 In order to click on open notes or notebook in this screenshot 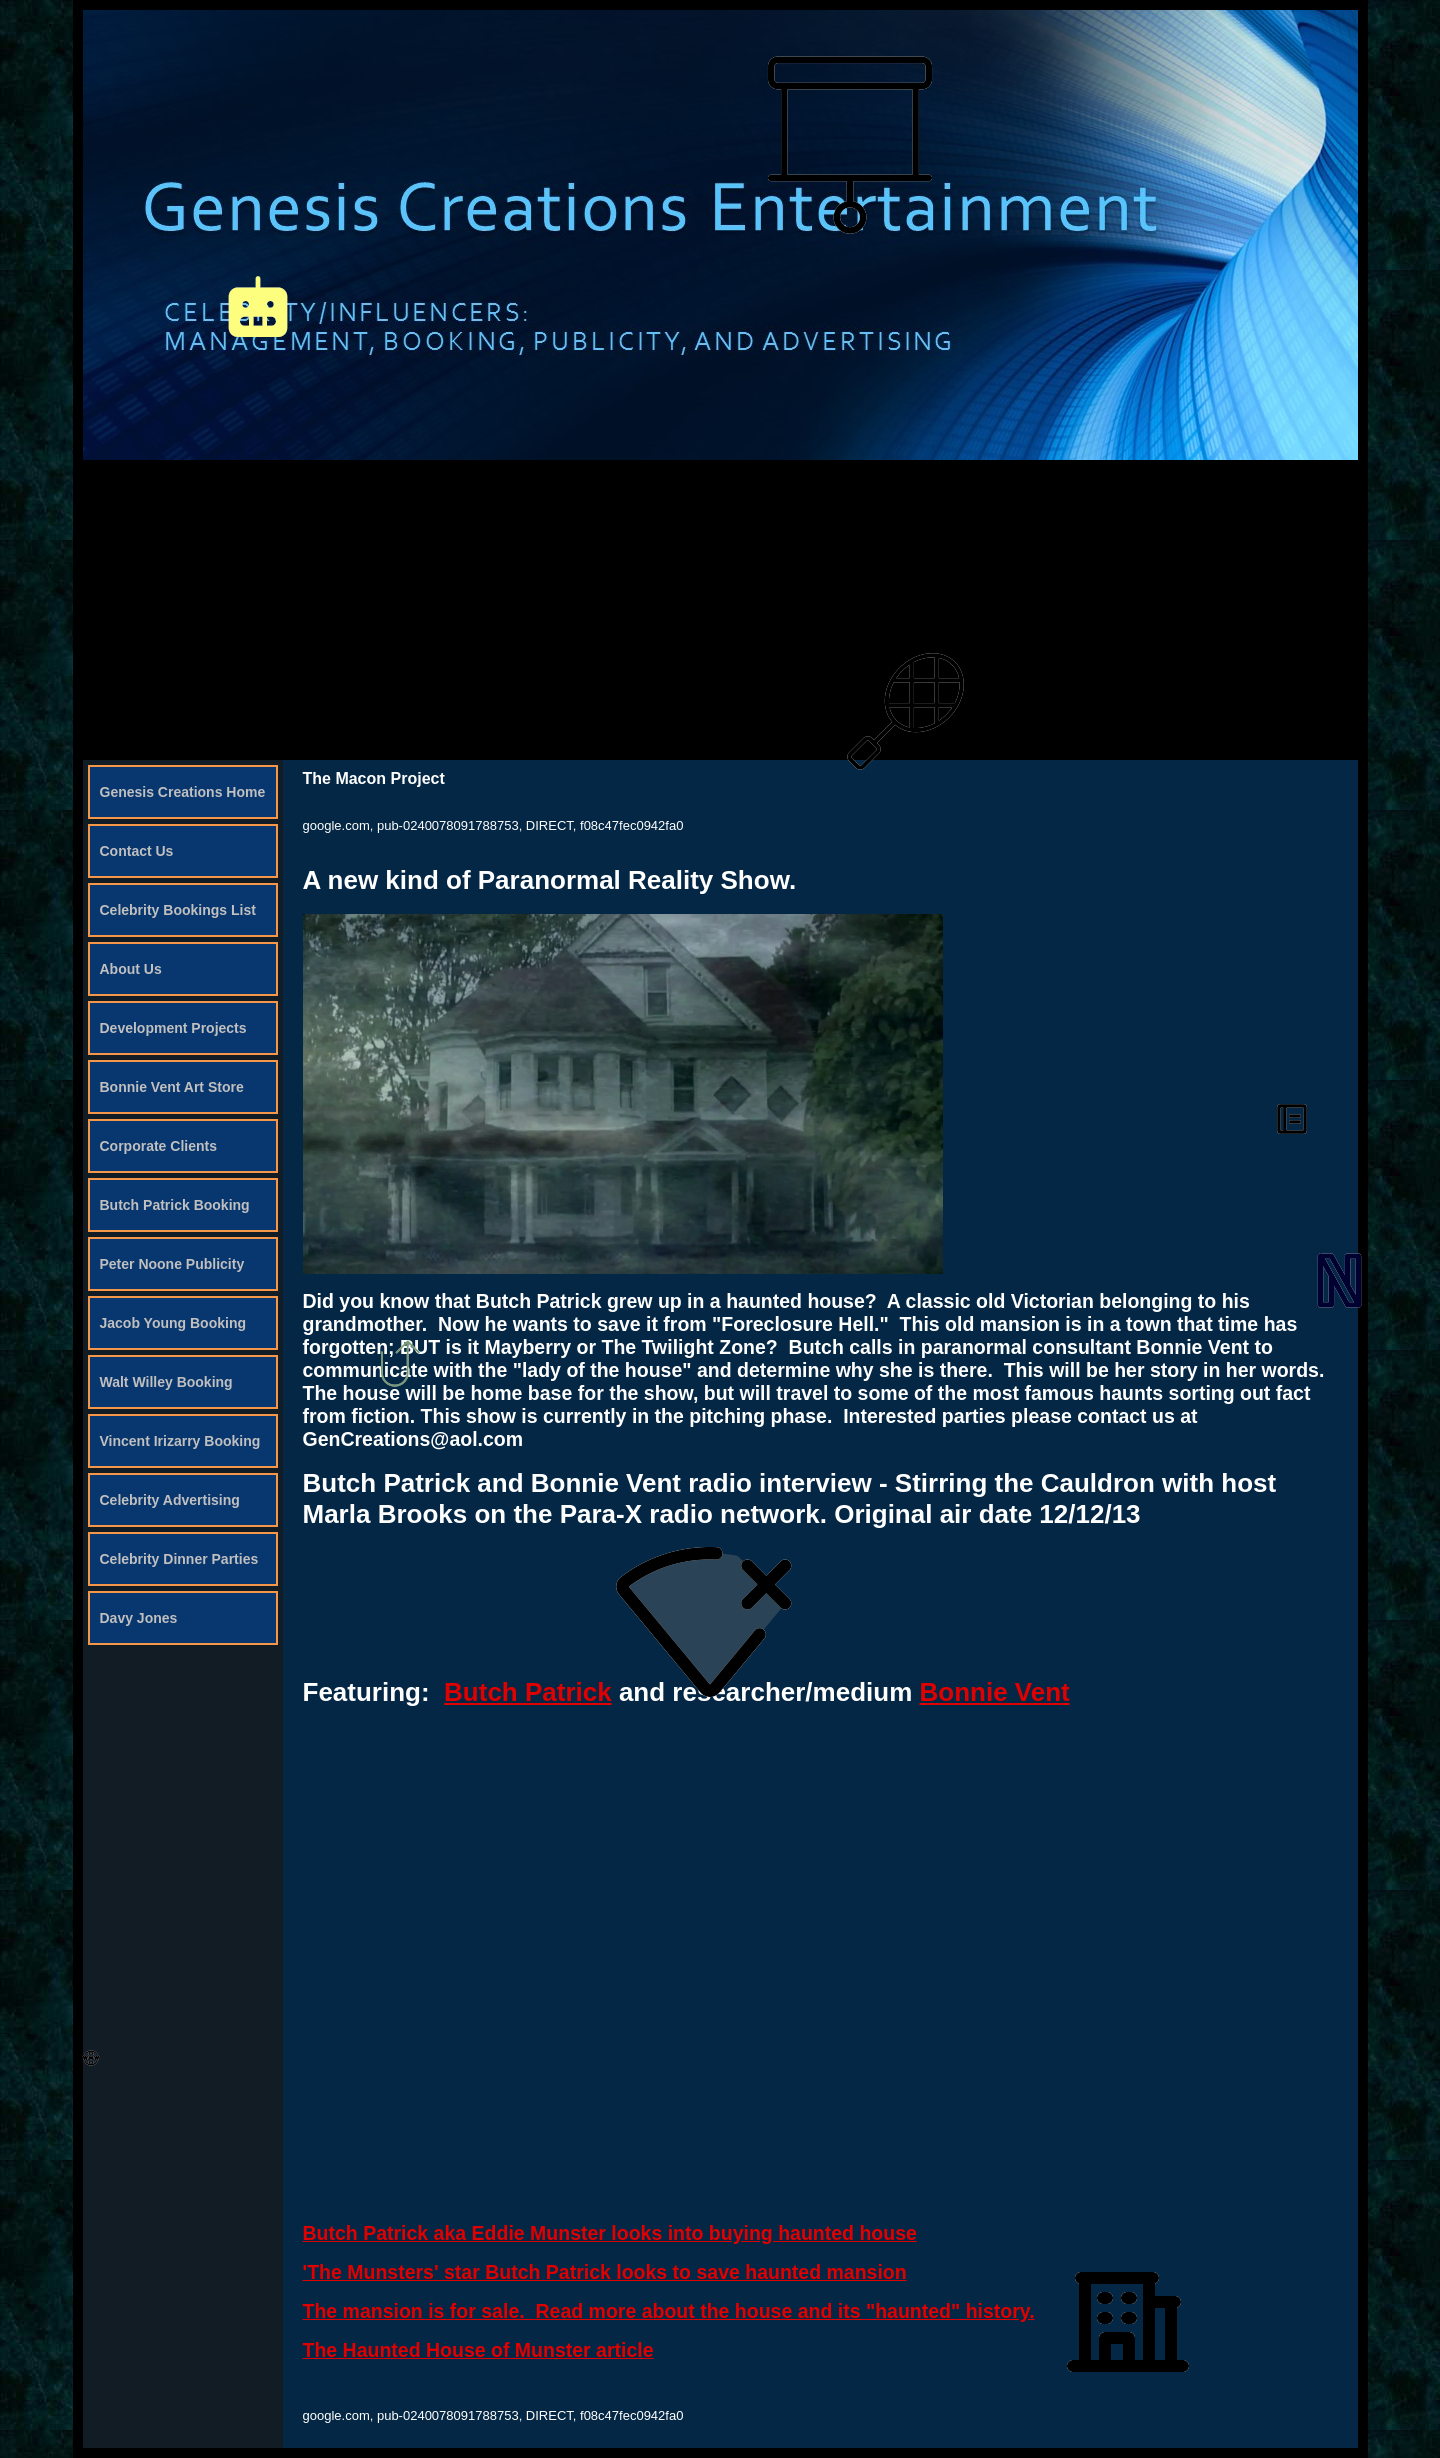, I will do `click(1292, 1119)`.